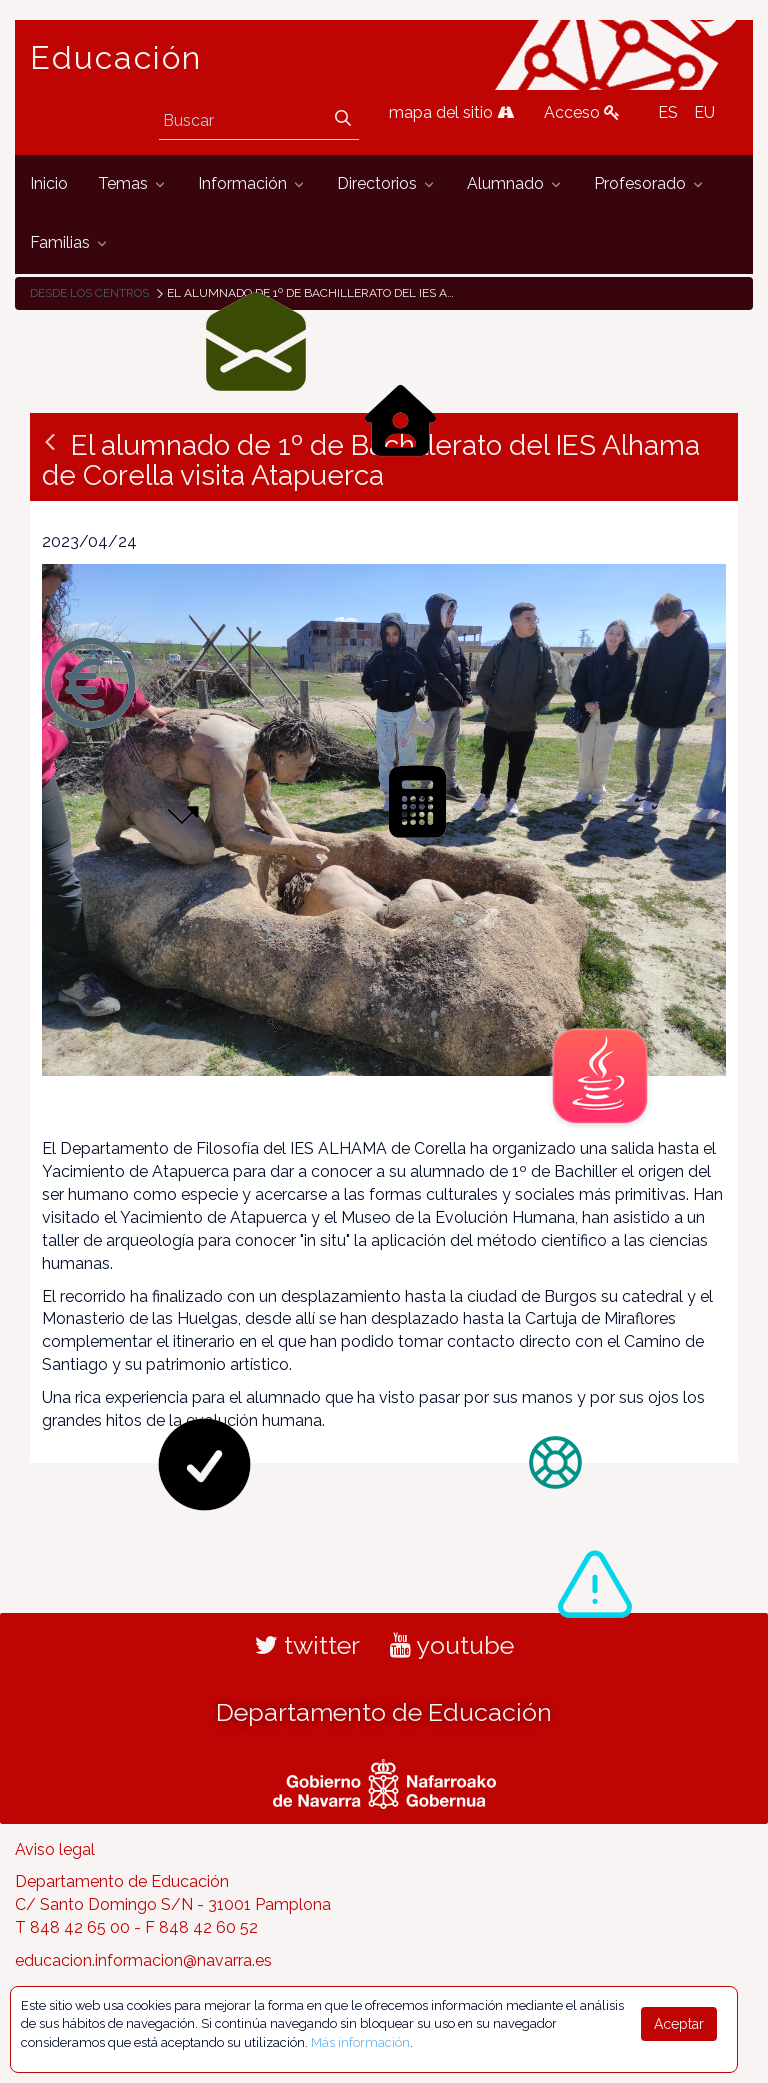  I want to click on view opened or read messages, so click(256, 341).